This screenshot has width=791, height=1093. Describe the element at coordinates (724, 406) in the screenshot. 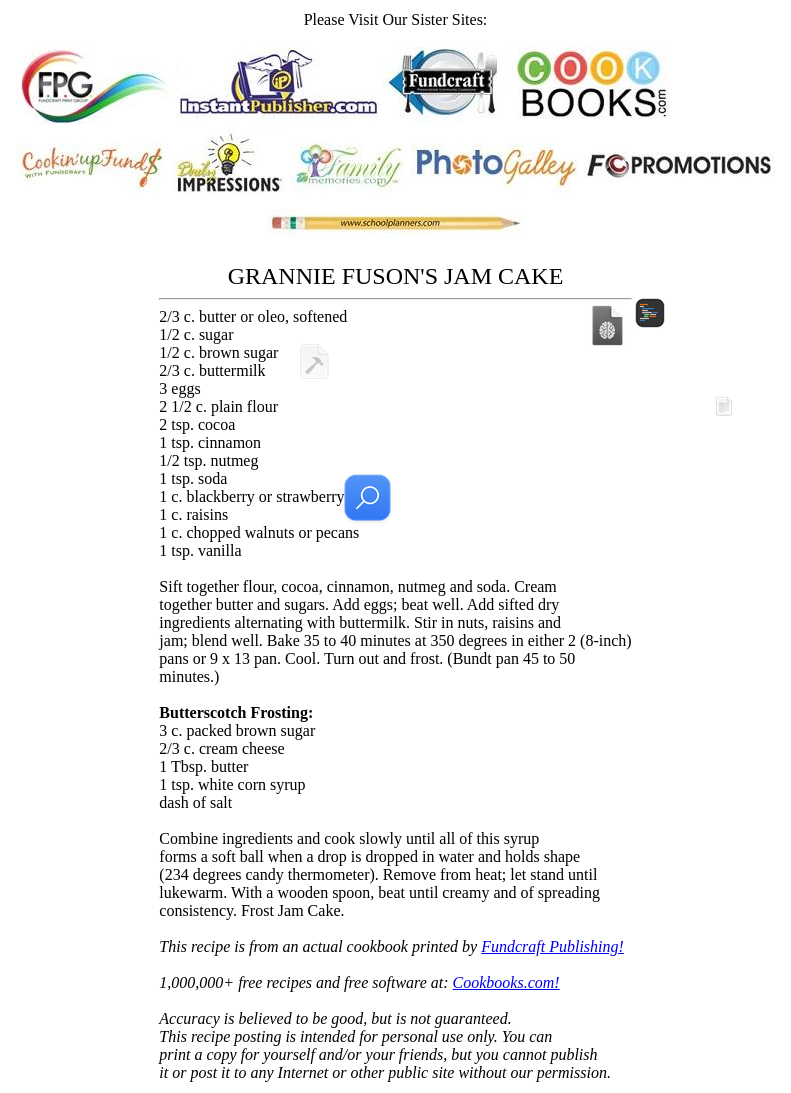

I see `a plain text file document` at that location.